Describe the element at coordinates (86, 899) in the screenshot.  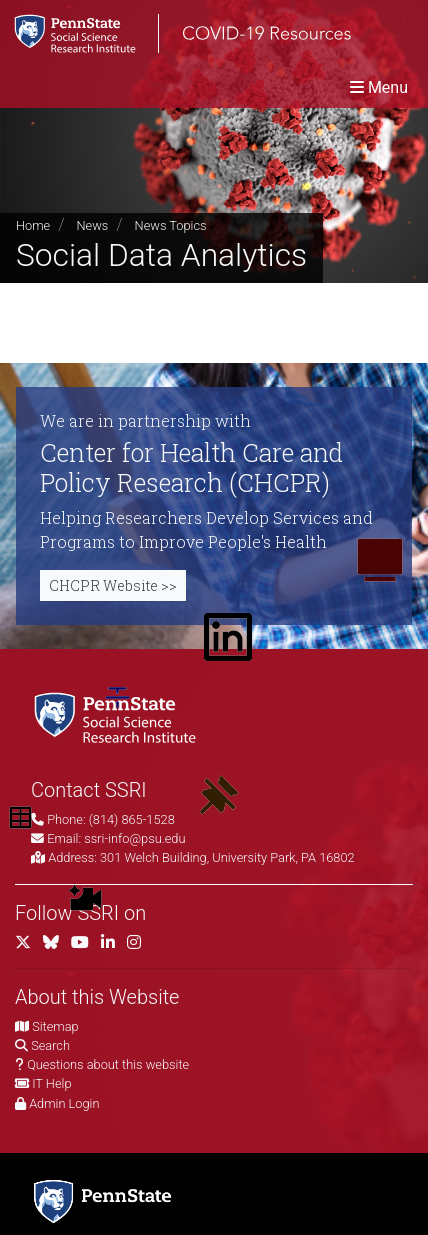
I see `enable AI-powered video features` at that location.